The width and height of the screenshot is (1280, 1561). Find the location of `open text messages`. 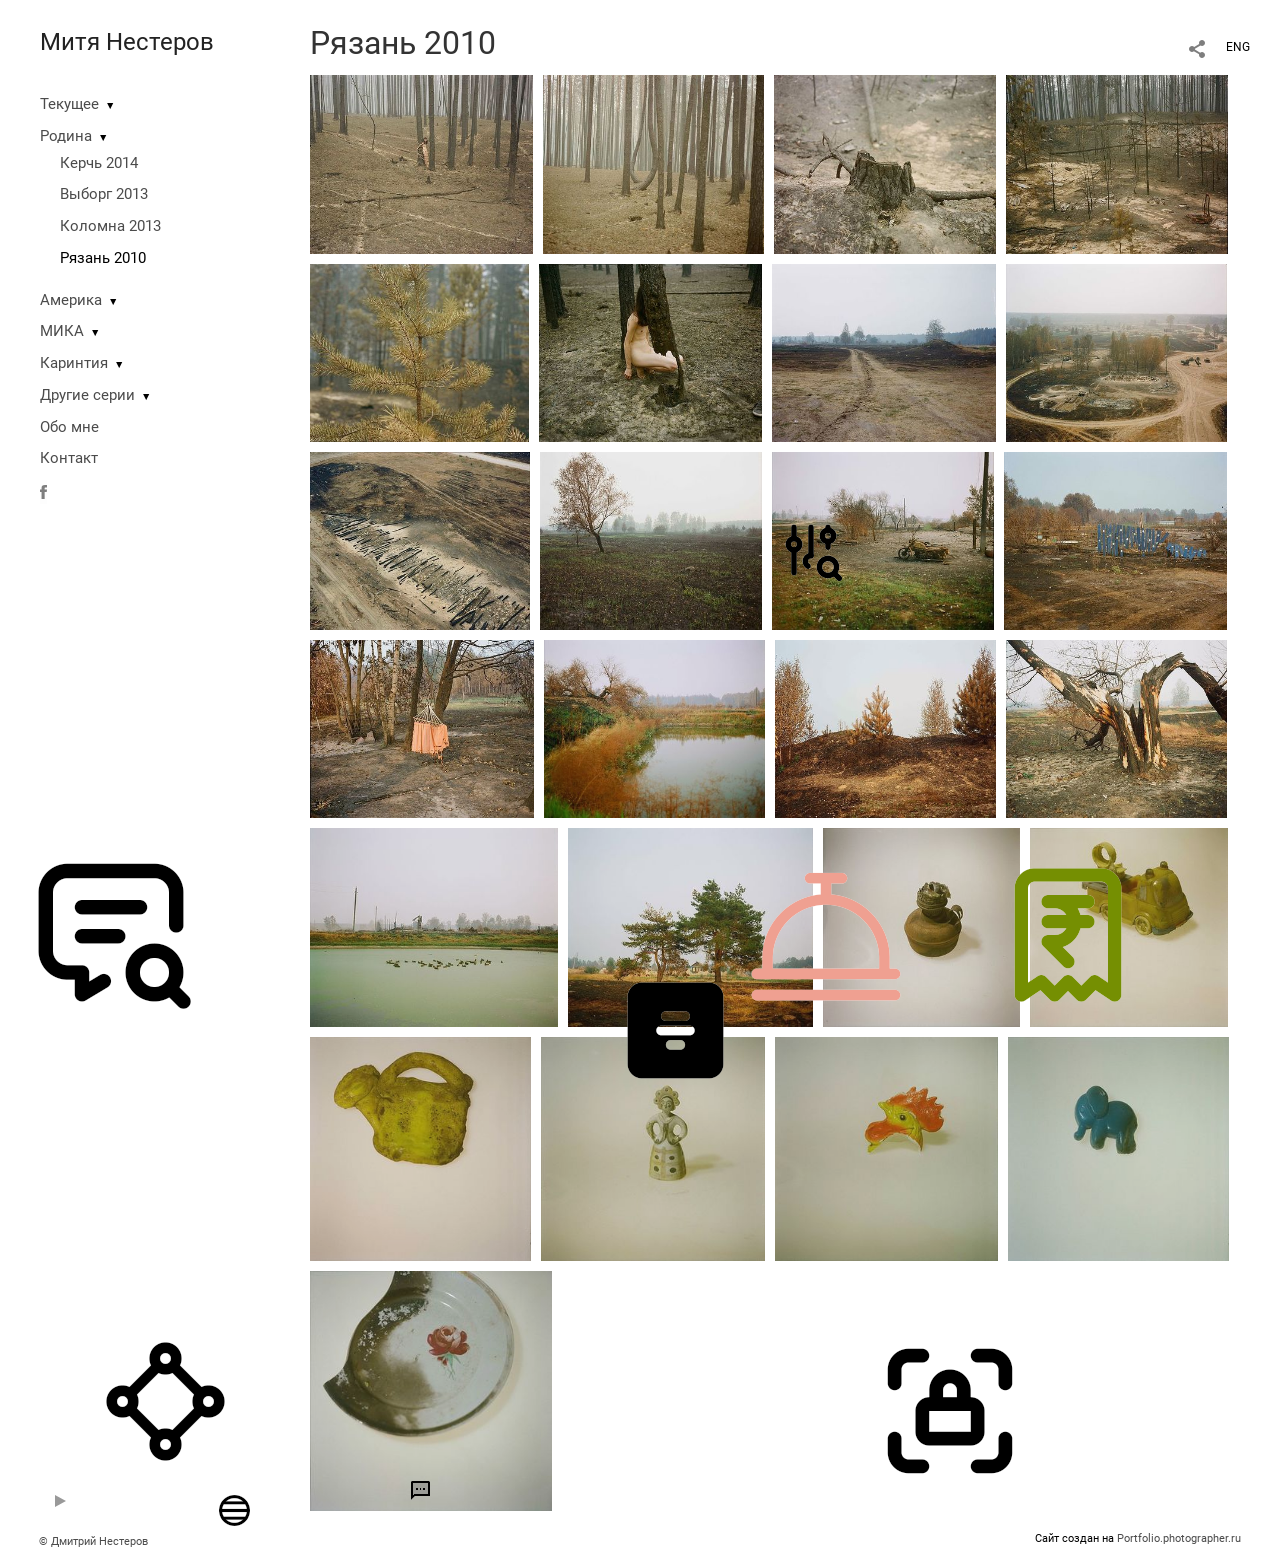

open text messages is located at coordinates (420, 1490).